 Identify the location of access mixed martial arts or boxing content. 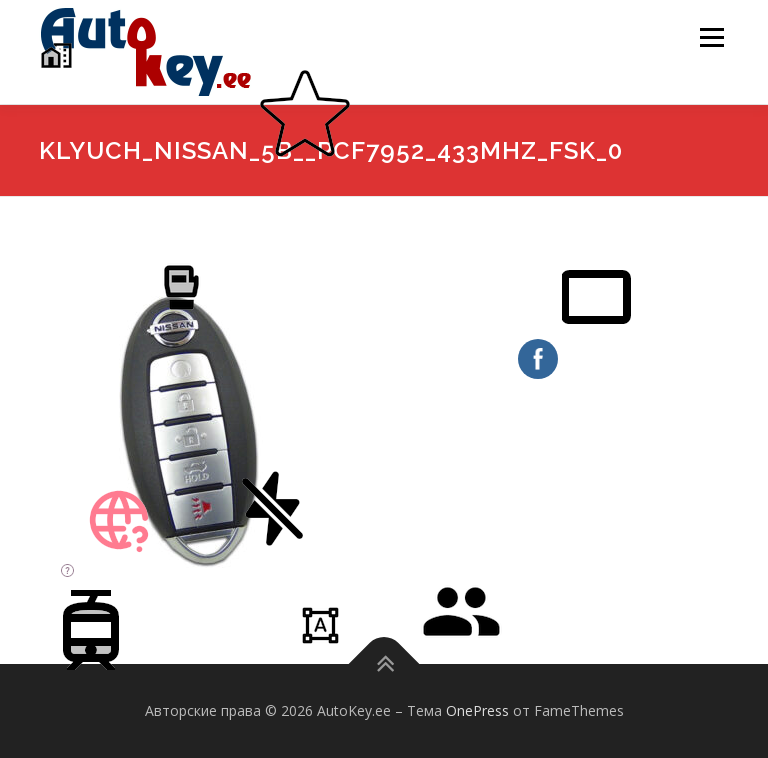
(181, 287).